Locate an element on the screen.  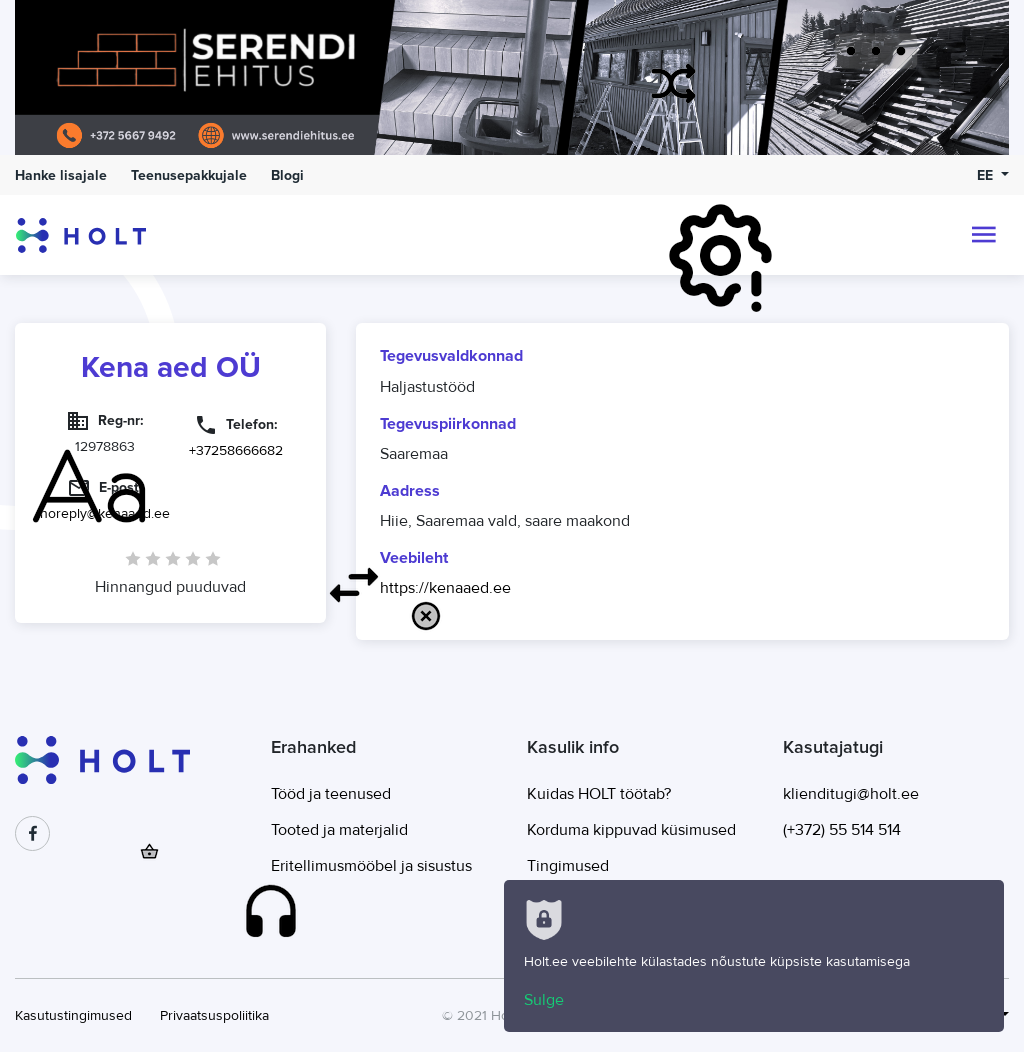
settings require attention or action is located at coordinates (720, 255).